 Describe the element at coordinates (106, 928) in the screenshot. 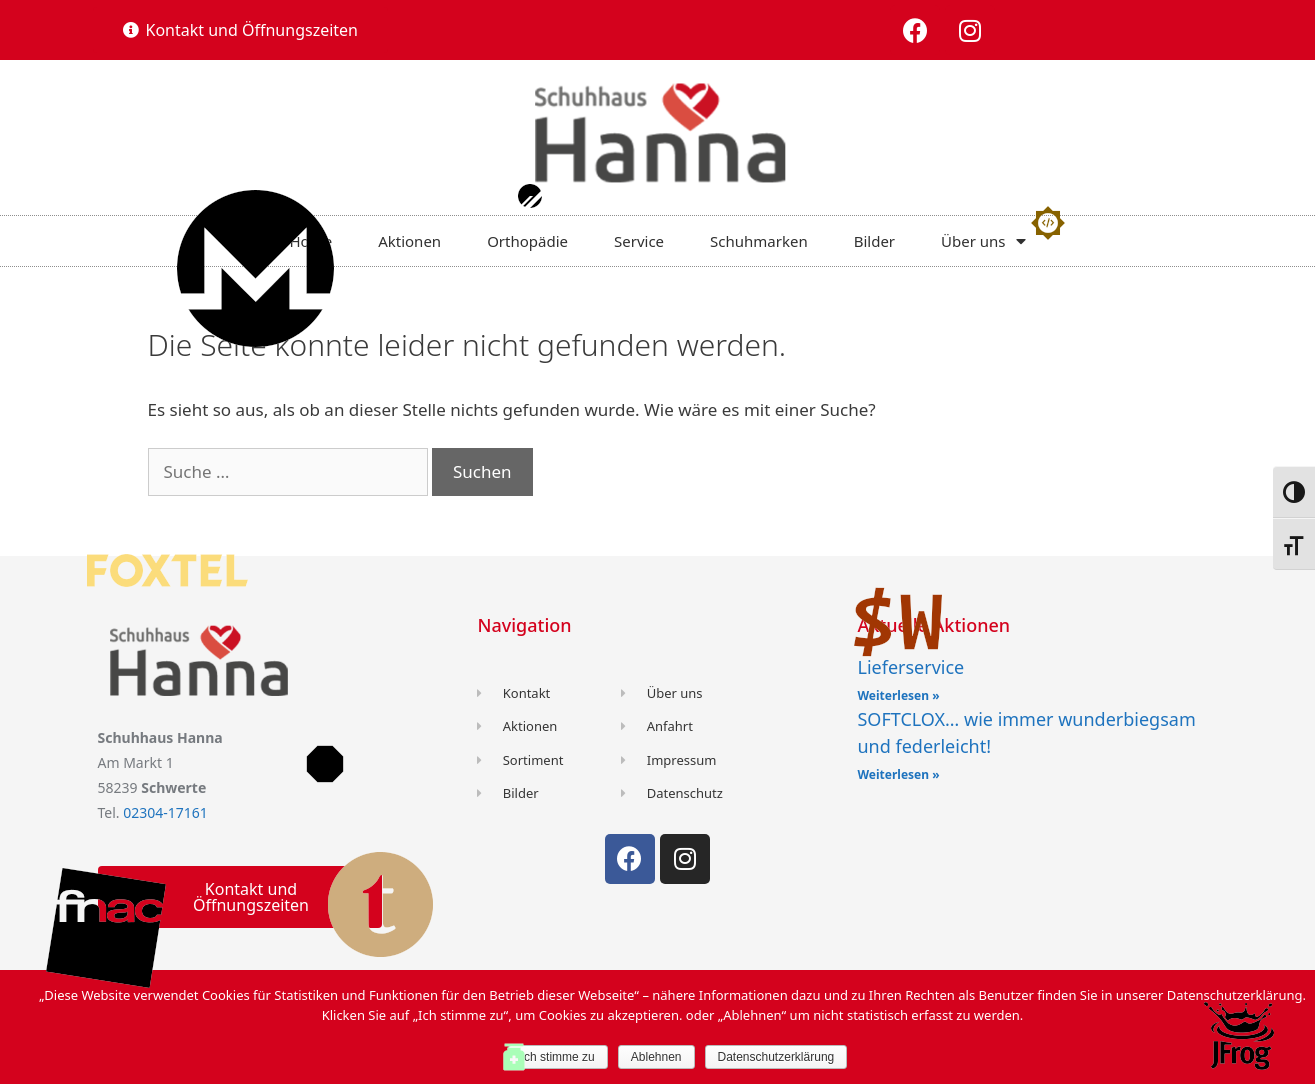

I see `visit the Fnac website or app` at that location.